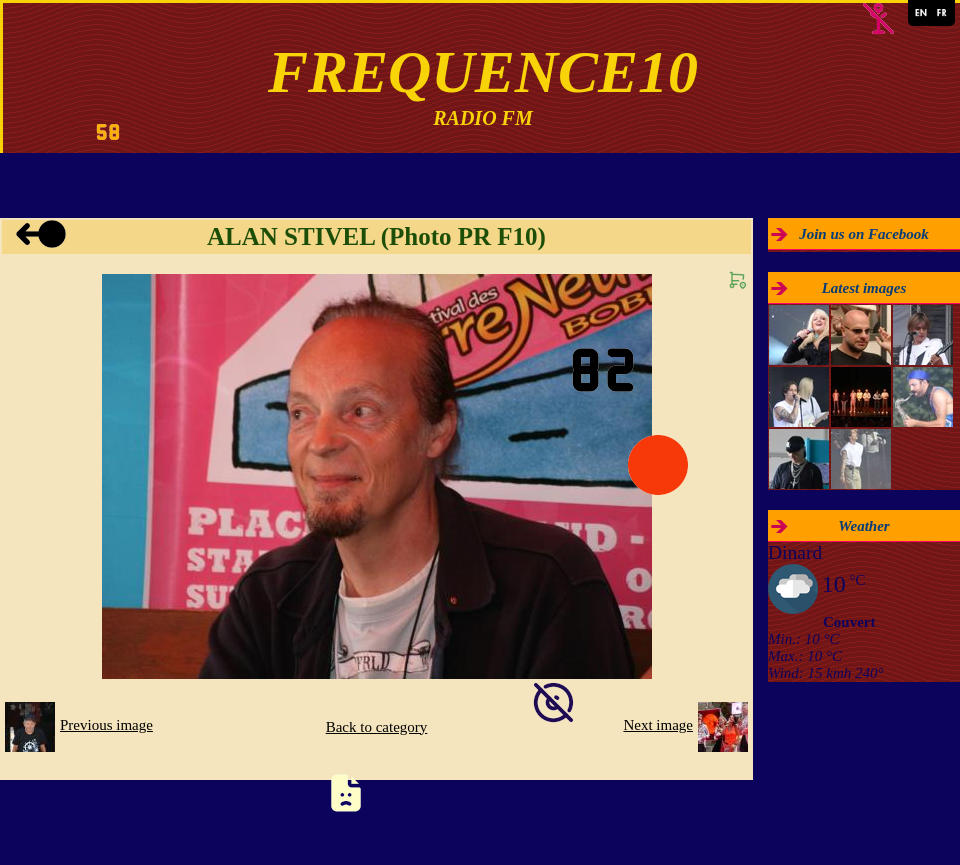  What do you see at coordinates (41, 234) in the screenshot?
I see `swipe left to dismiss or navigate` at bounding box center [41, 234].